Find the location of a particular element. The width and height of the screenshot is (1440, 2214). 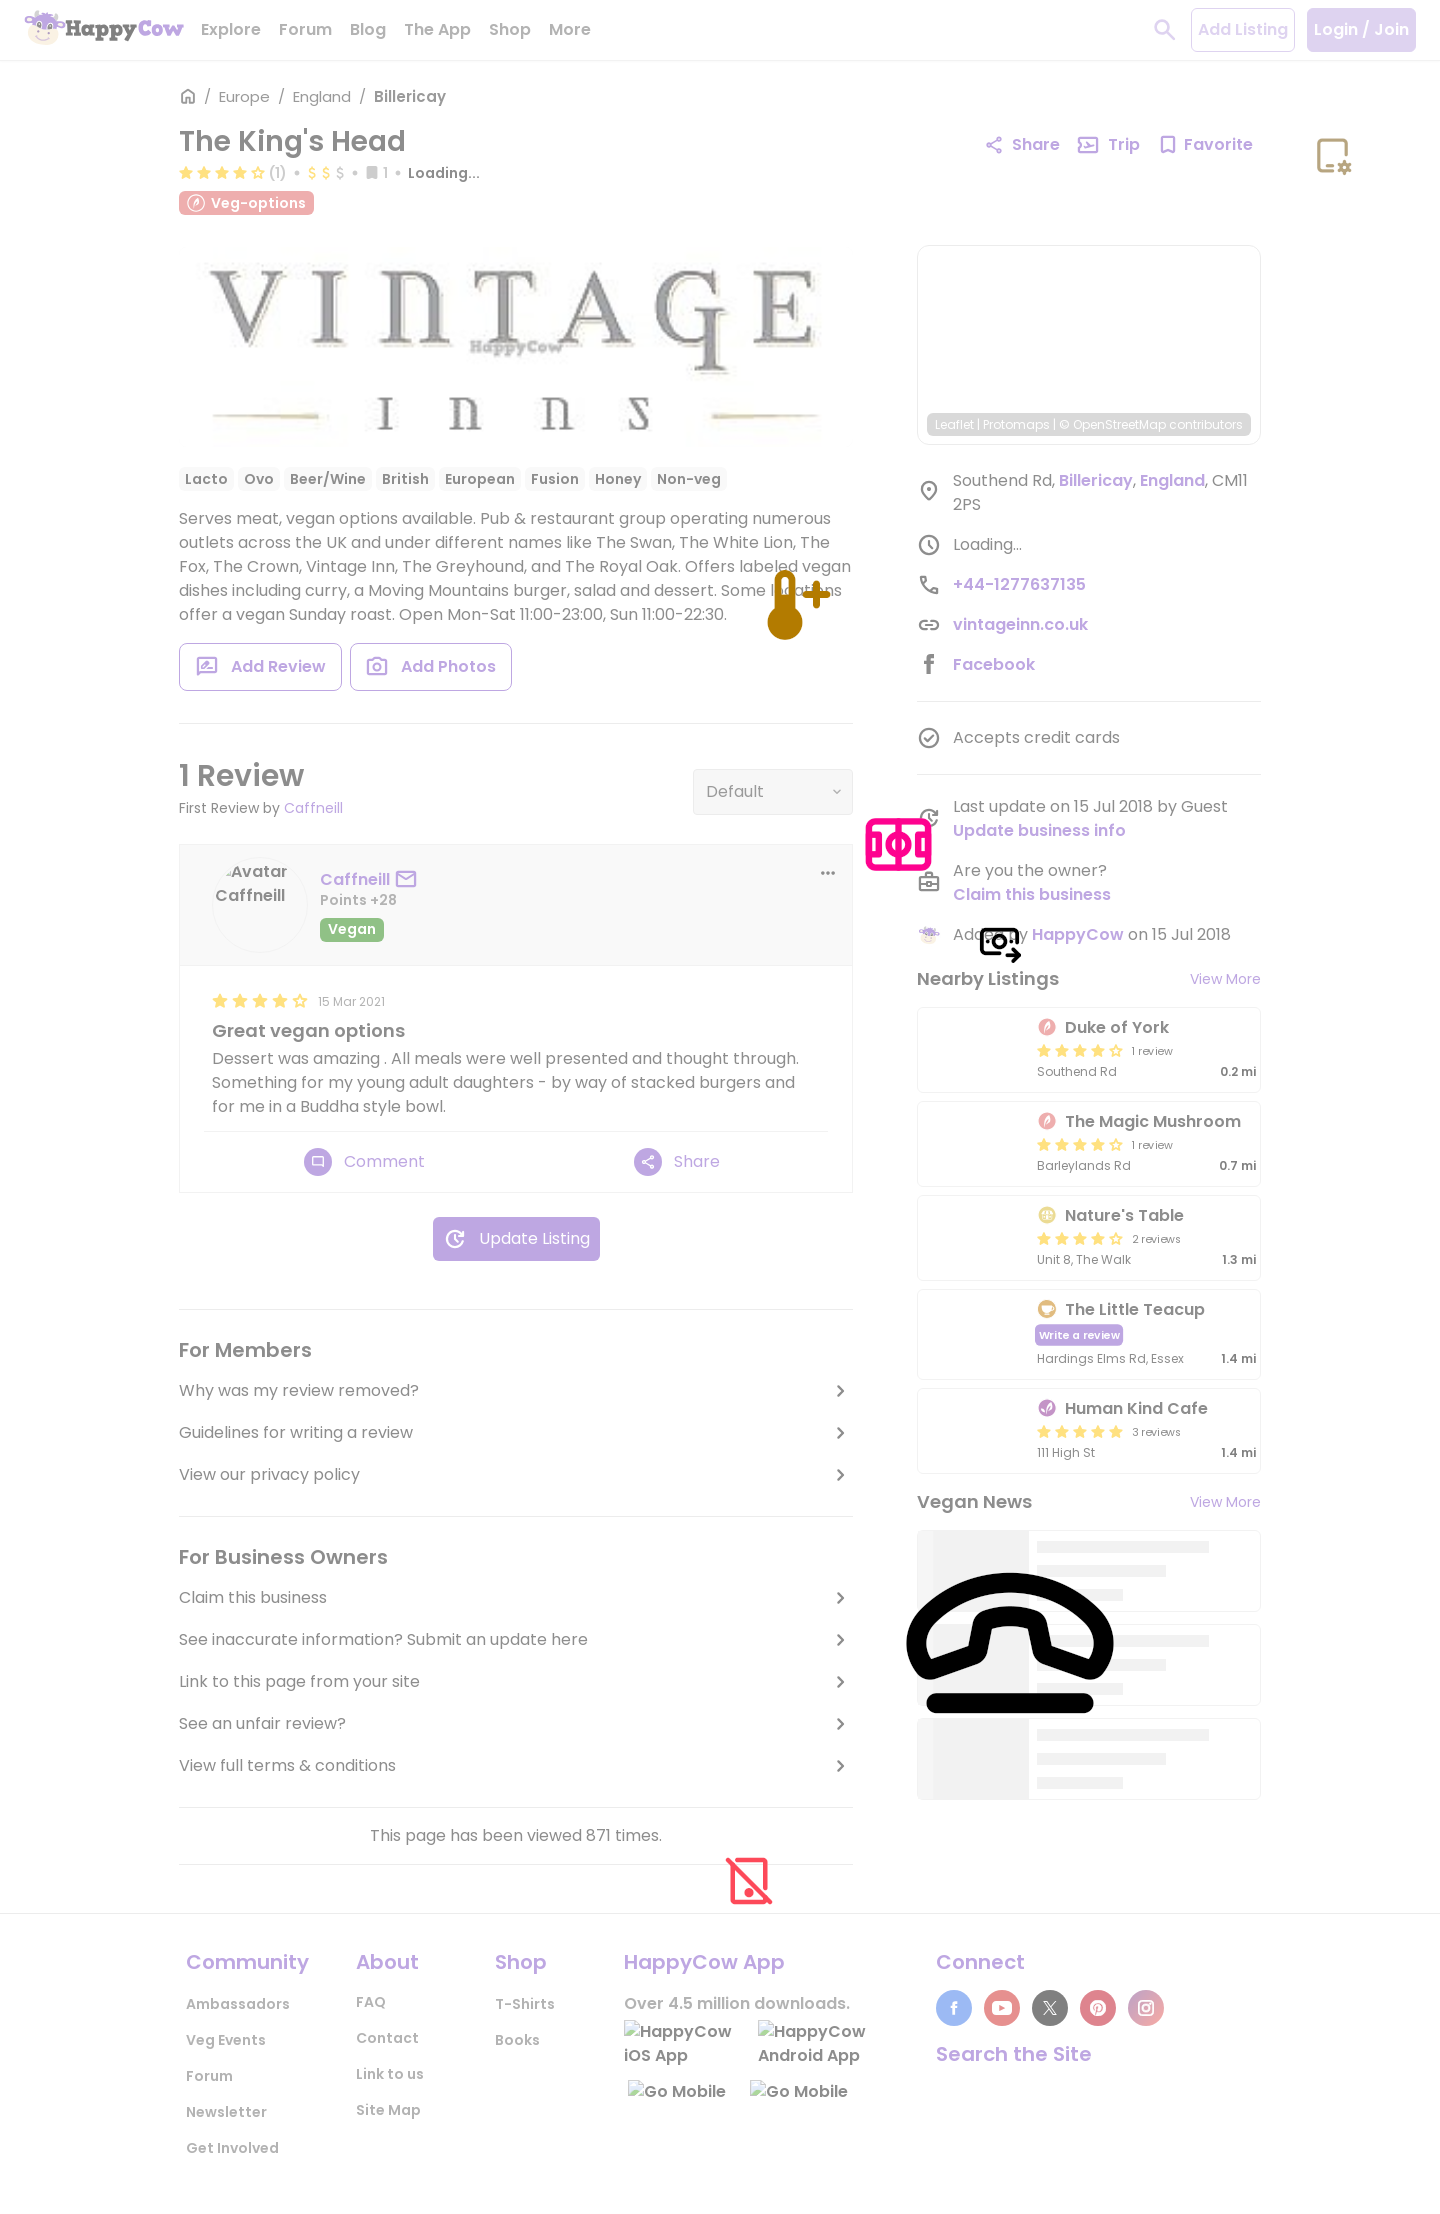

access tablet device settings is located at coordinates (1332, 155).